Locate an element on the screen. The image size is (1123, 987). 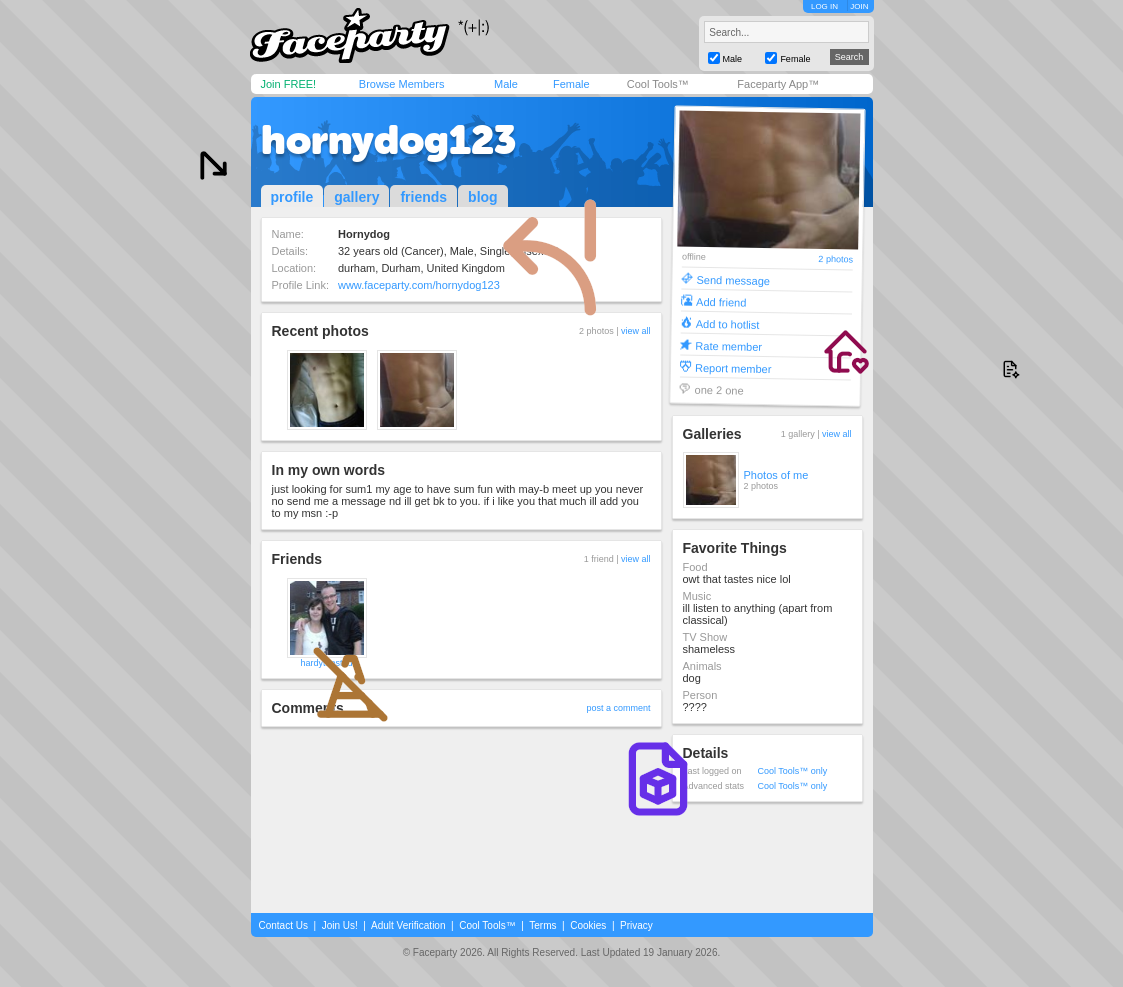
disable construction or roadwork warnings is located at coordinates (350, 684).